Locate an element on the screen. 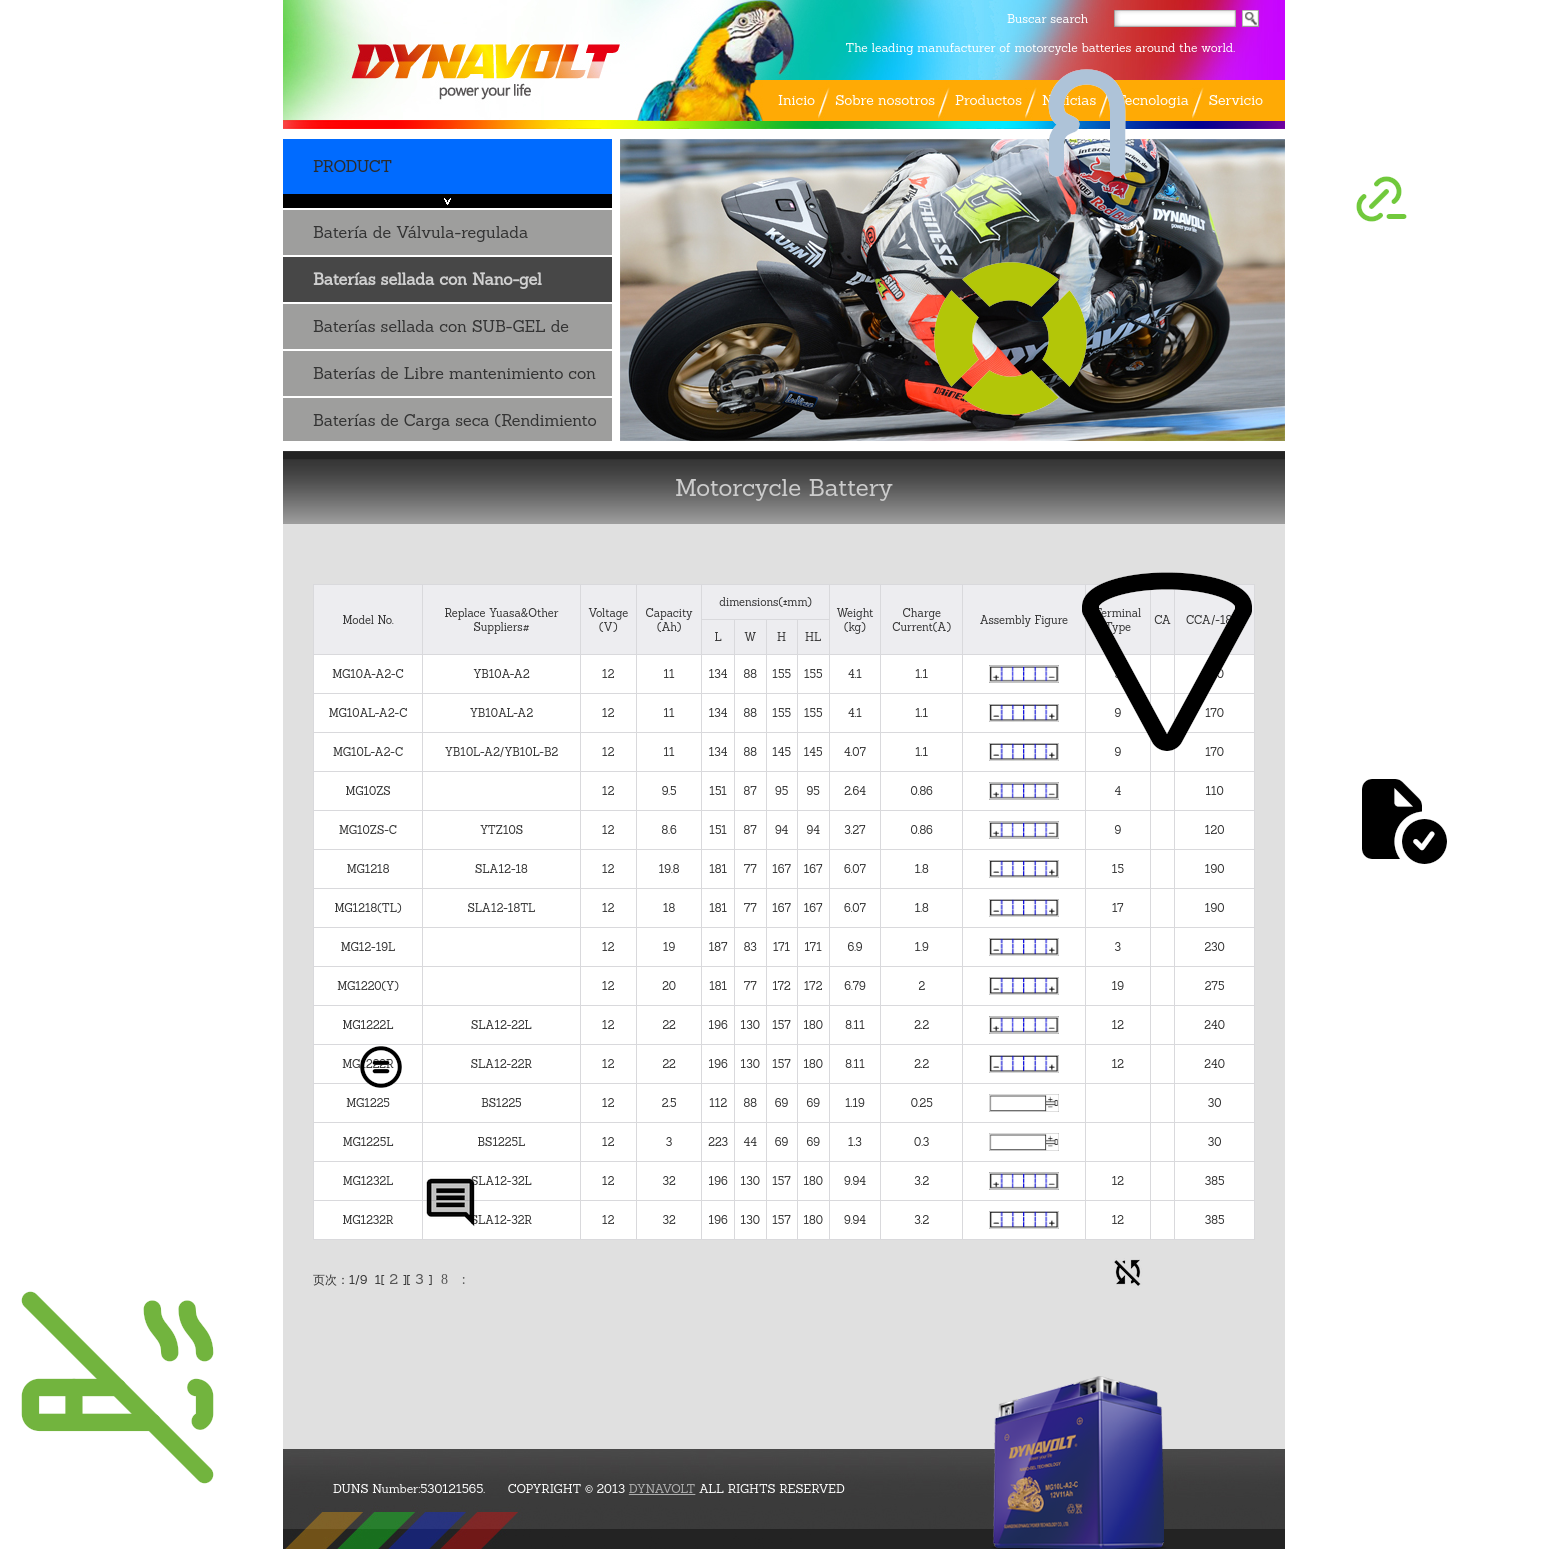 This screenshot has width=1568, height=1549. file successfully uploaded or verified is located at coordinates (1402, 819).